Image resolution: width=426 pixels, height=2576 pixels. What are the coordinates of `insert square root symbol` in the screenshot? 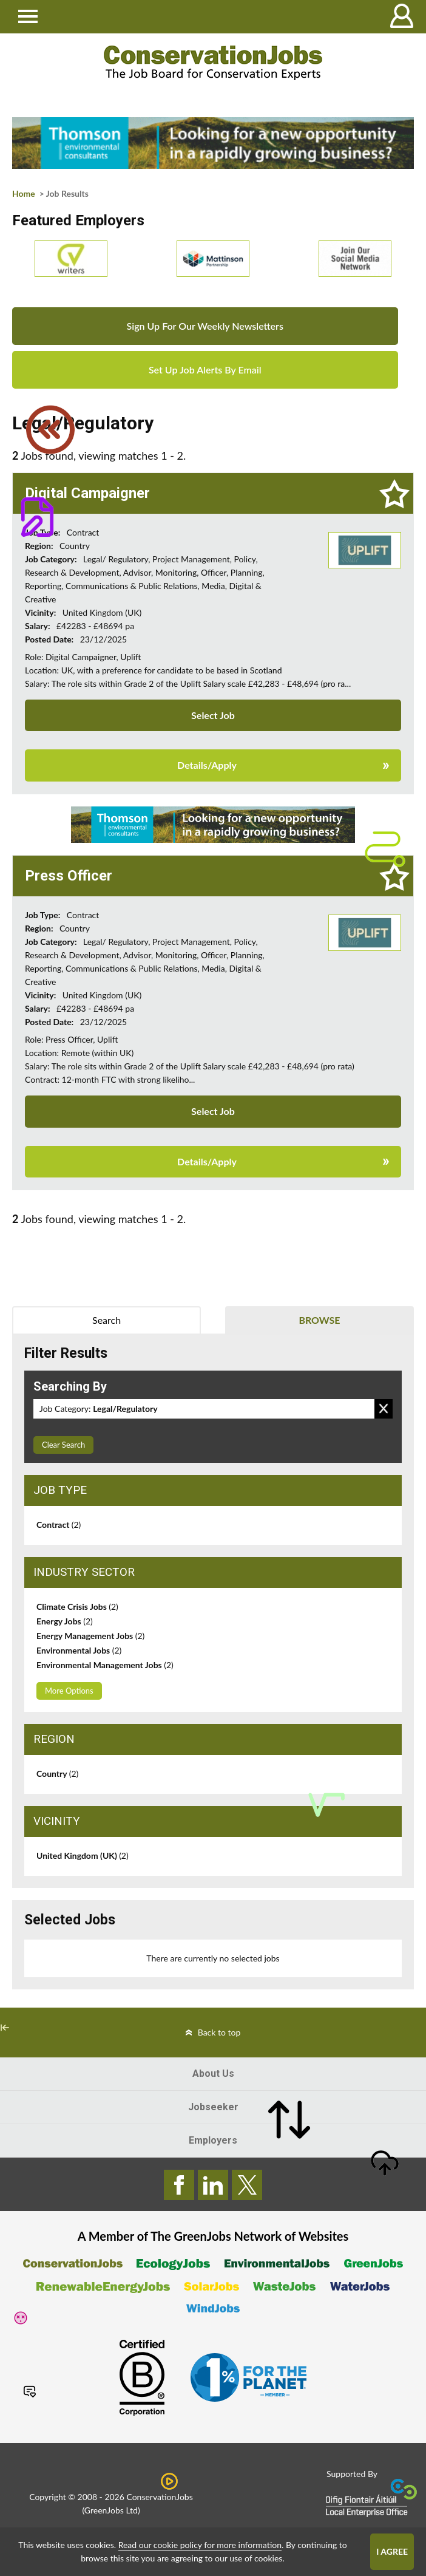 It's located at (325, 1802).